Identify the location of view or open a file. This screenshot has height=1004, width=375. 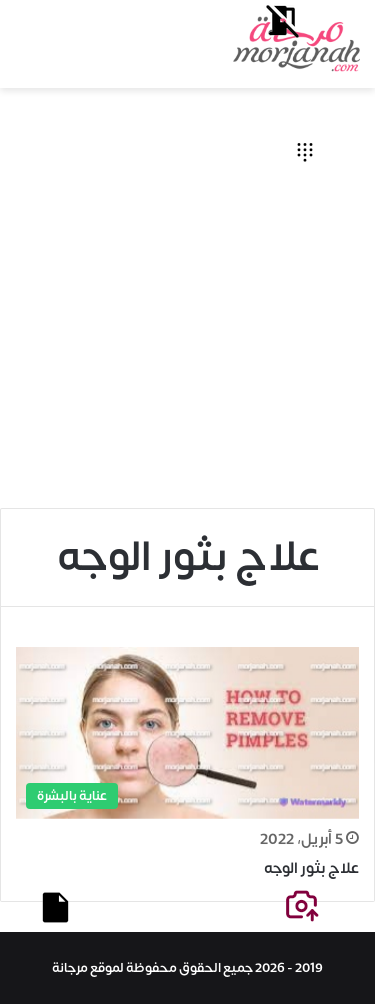
(55, 907).